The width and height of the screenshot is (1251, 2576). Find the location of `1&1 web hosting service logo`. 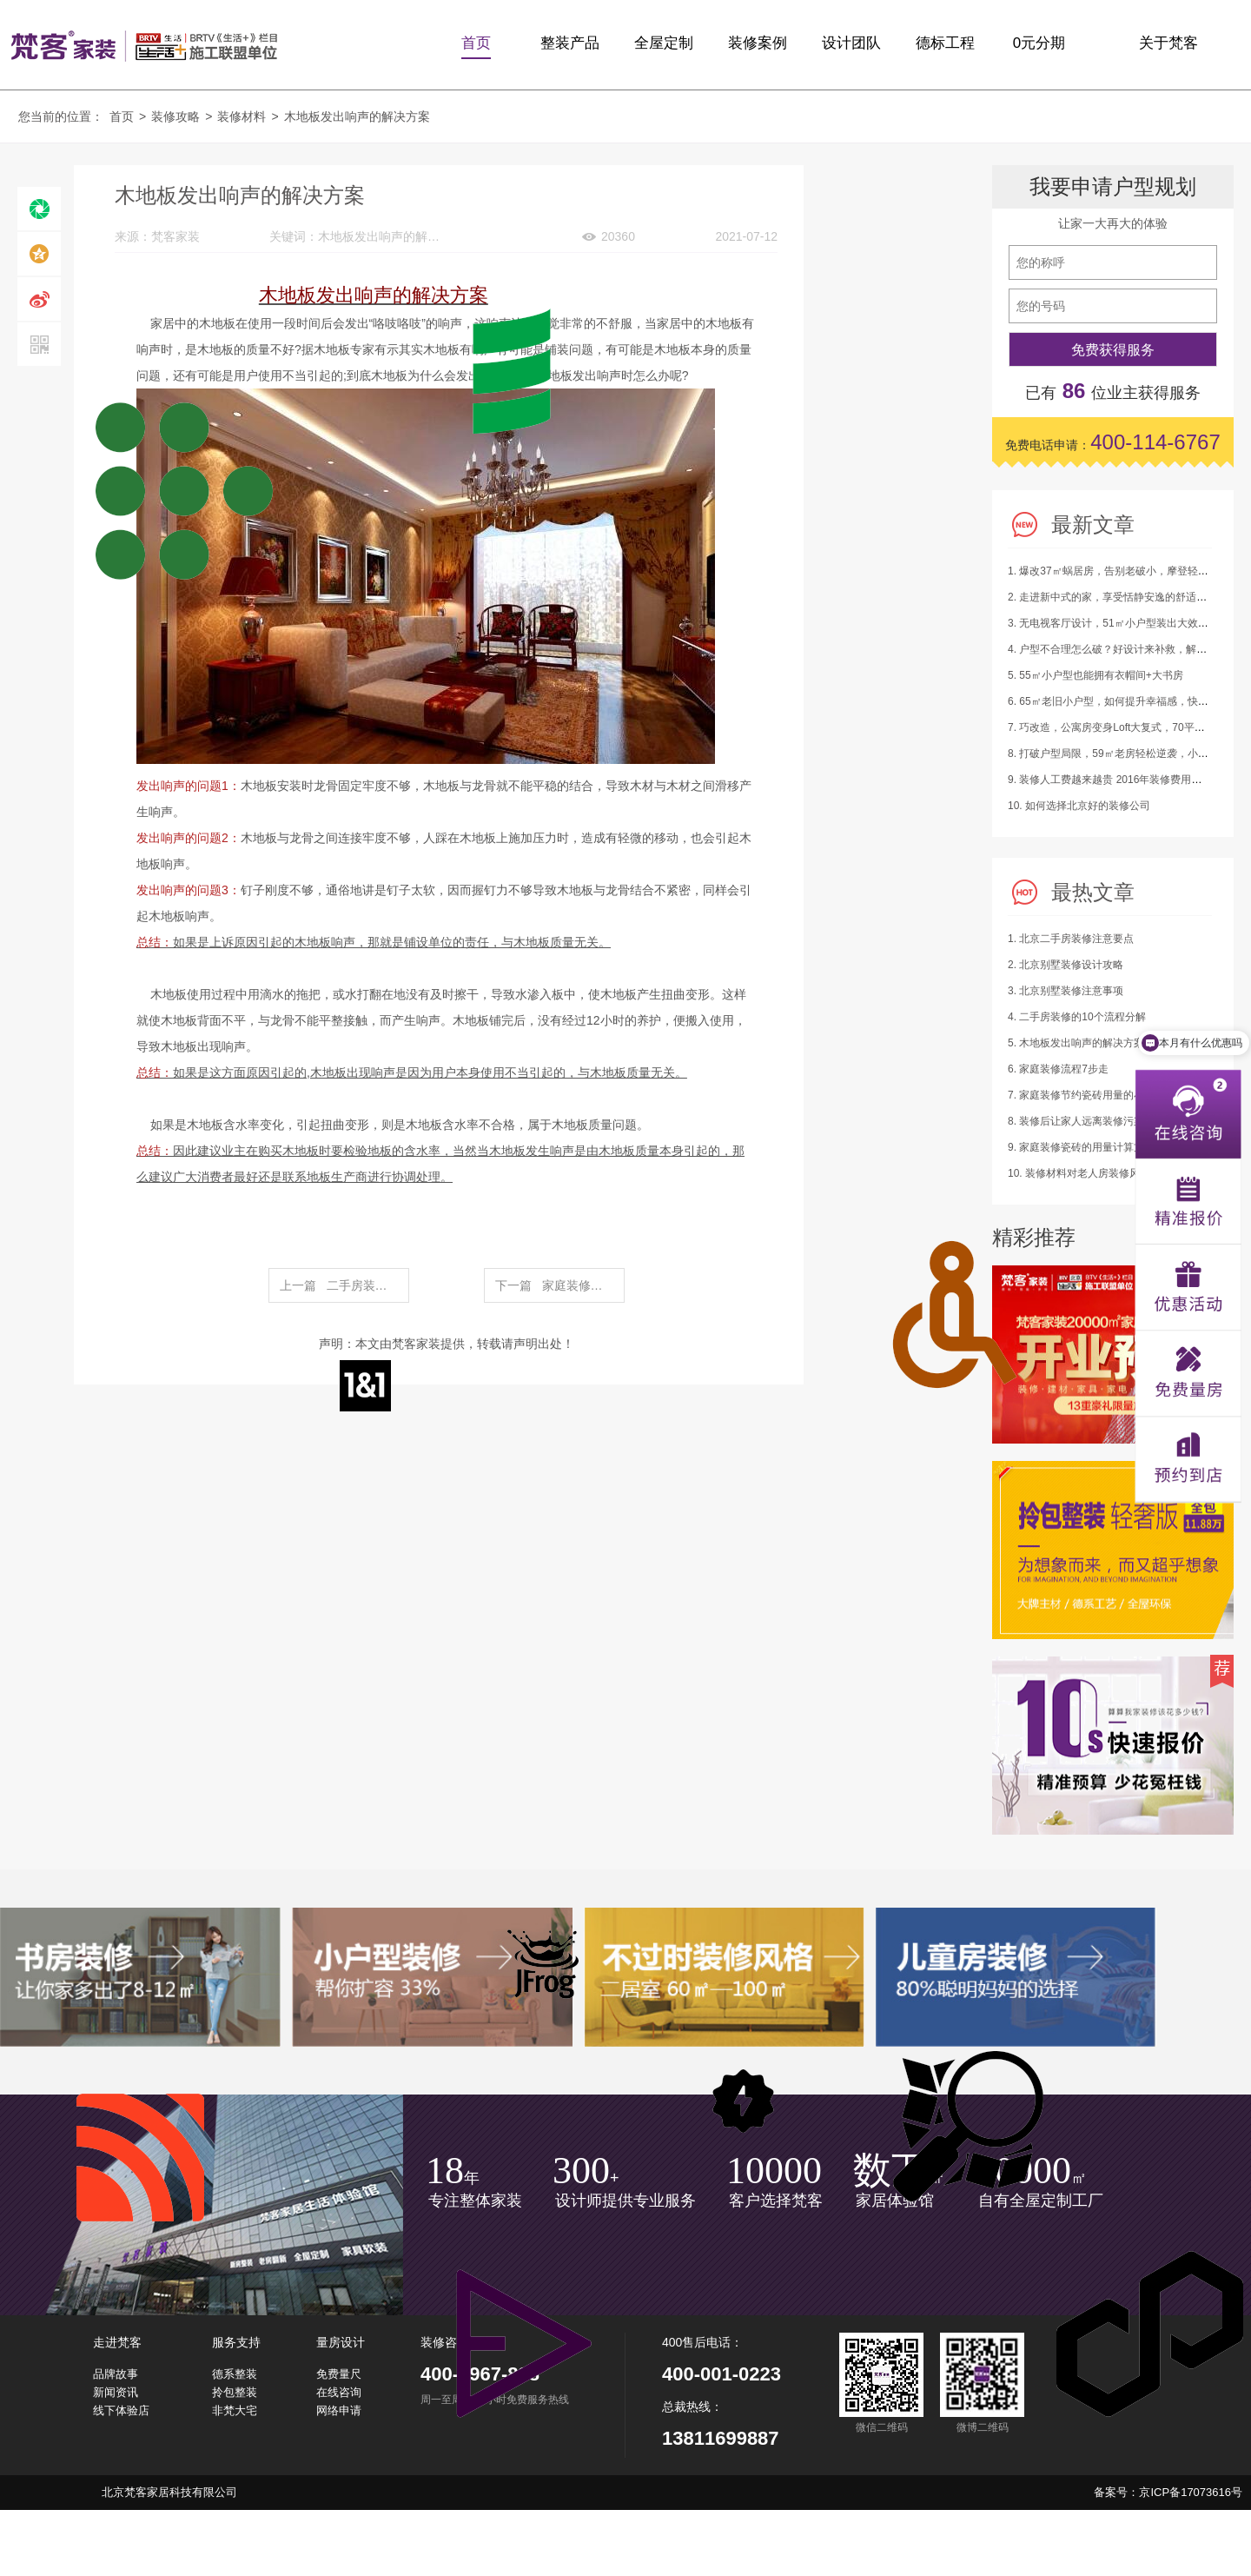

1&1 web hosting service logo is located at coordinates (365, 1385).